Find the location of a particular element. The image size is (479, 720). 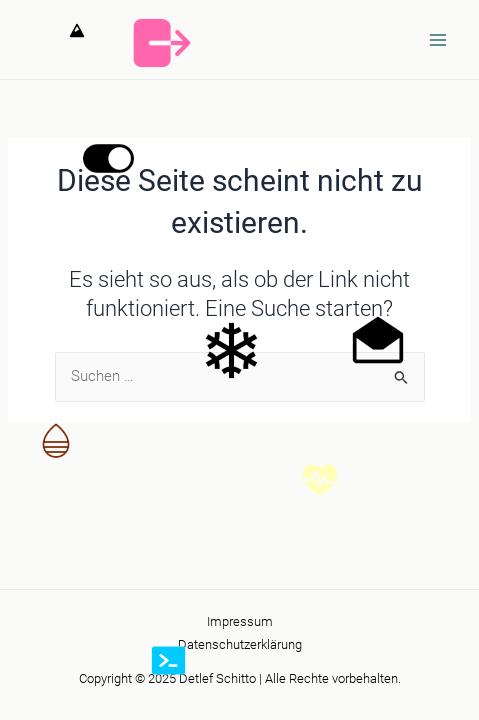

indicates cold or winter weather conditions is located at coordinates (231, 350).